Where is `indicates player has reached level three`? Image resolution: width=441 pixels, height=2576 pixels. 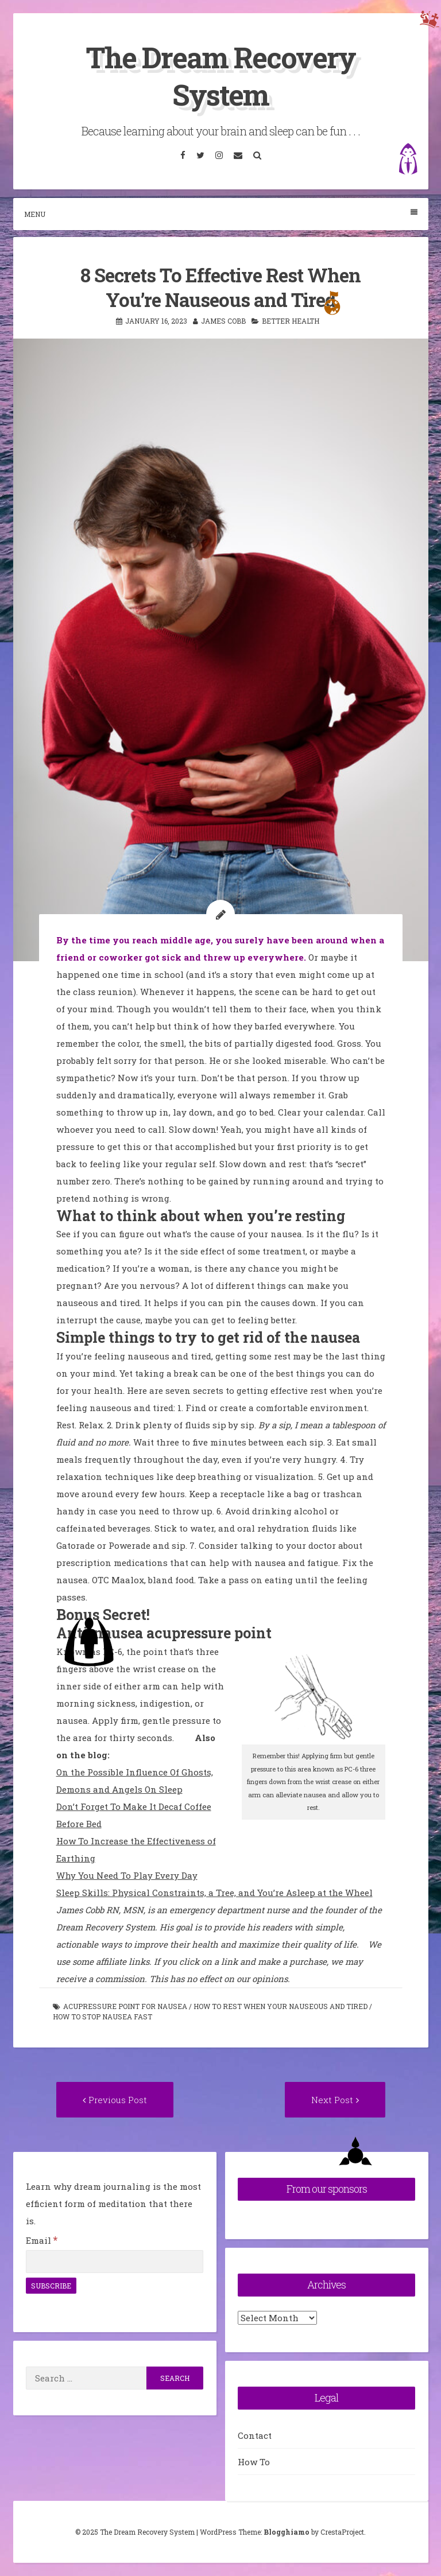
indicates player has reached level three is located at coordinates (355, 2151).